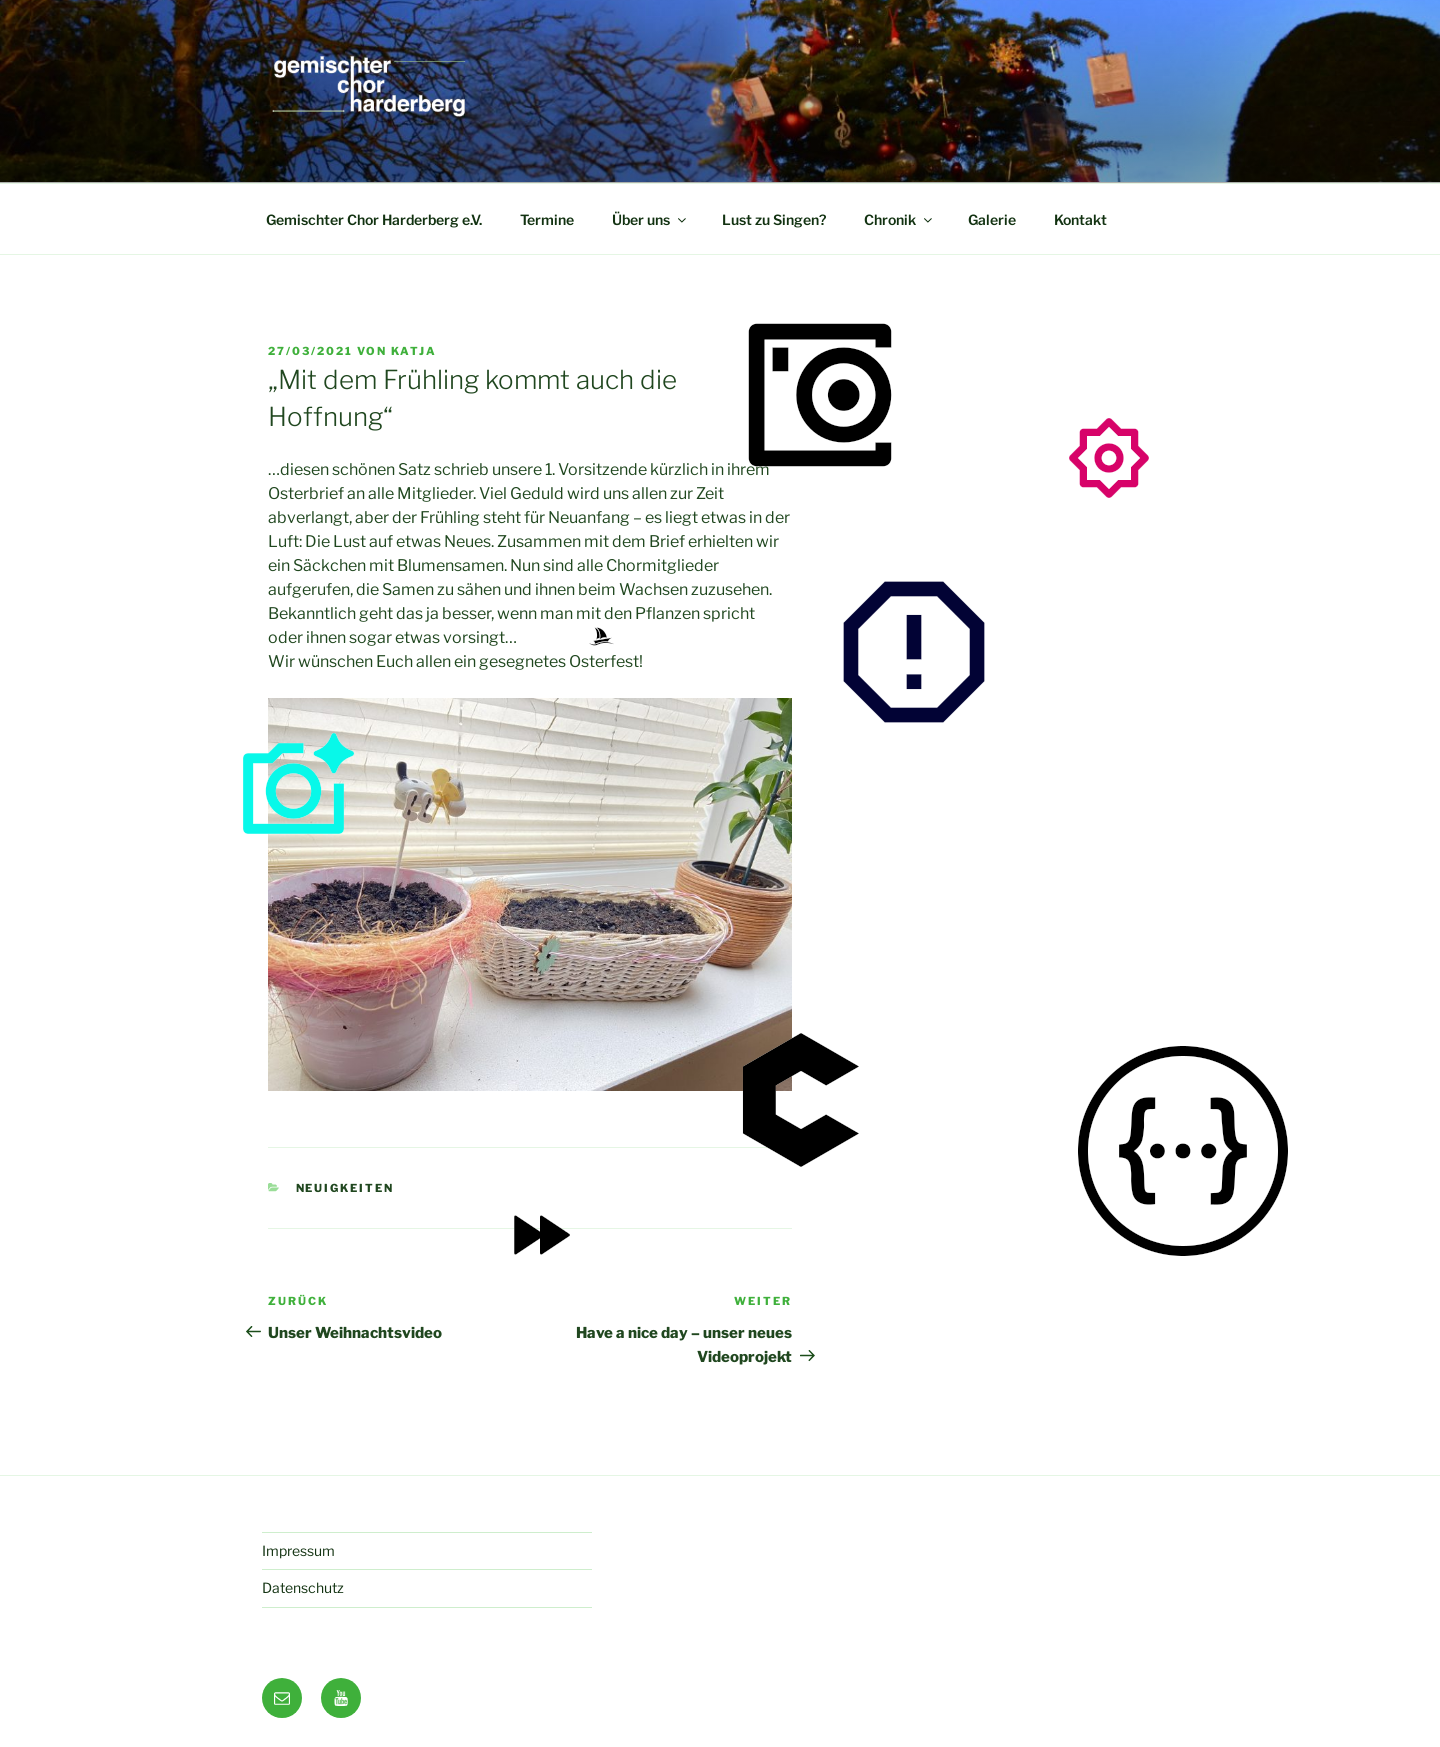 This screenshot has height=1747, width=1440. I want to click on open phpMyAdmin database management tool, so click(601, 636).